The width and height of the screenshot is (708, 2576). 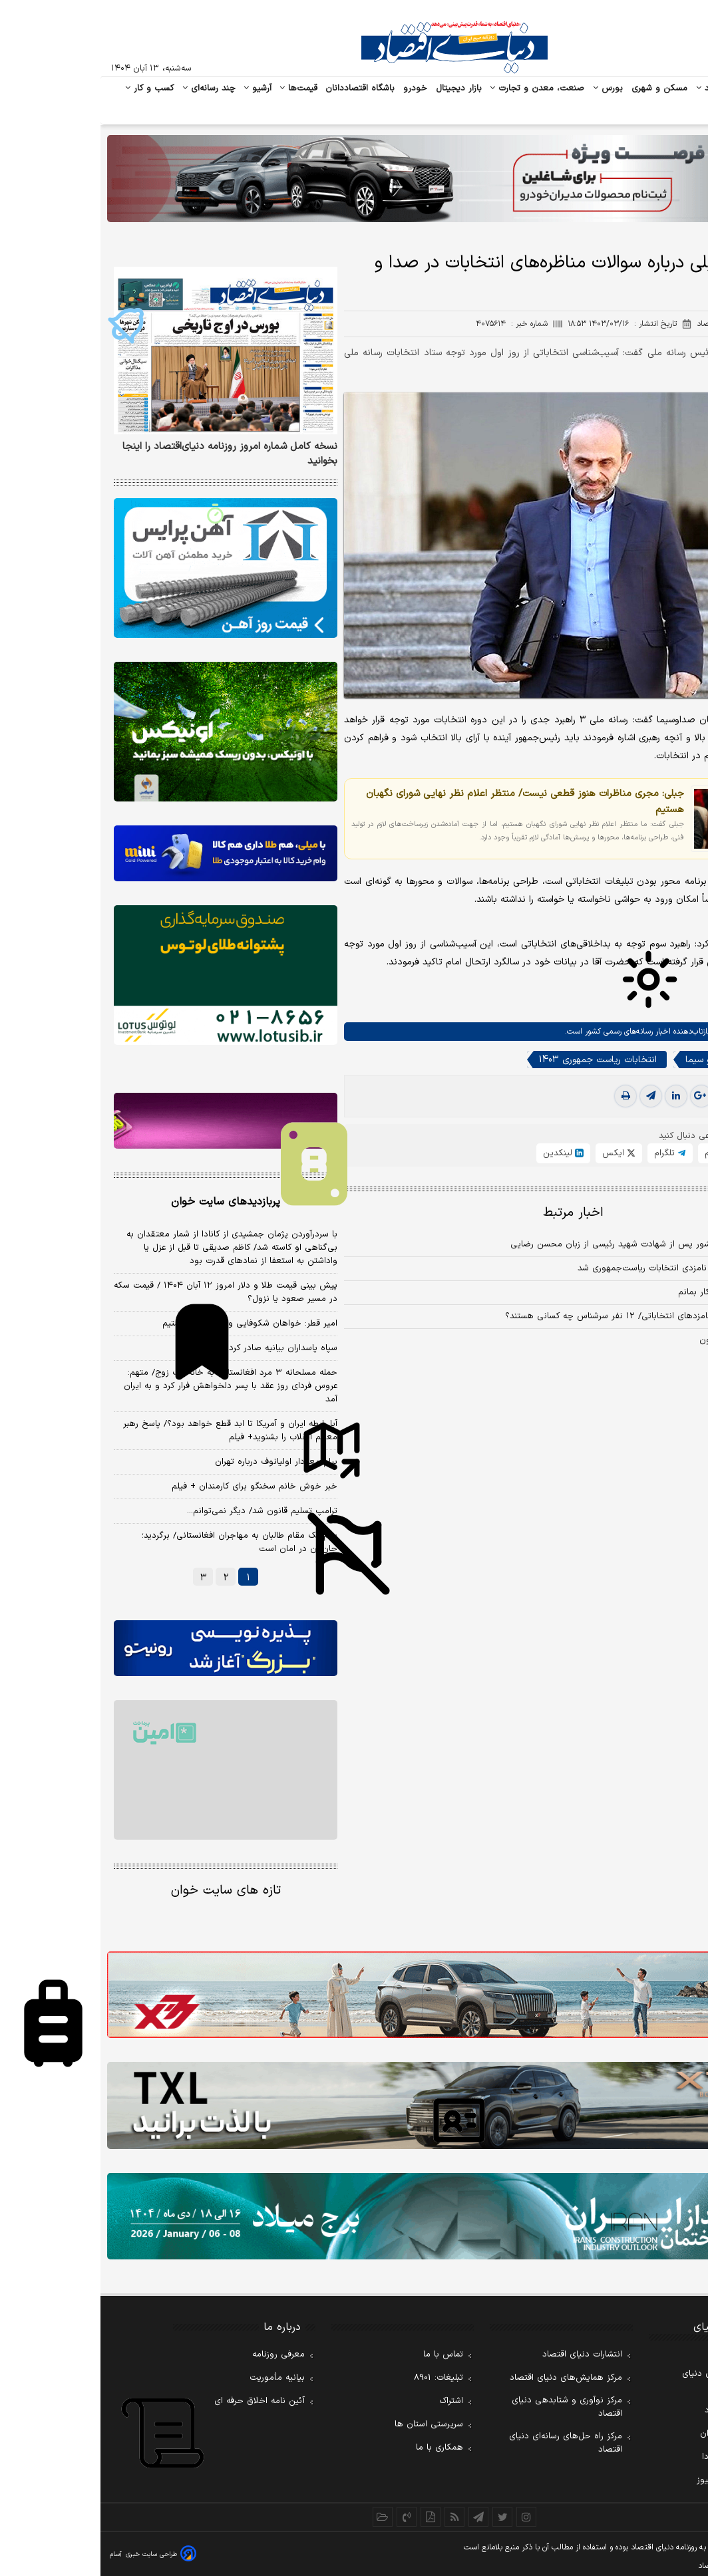 I want to click on share your current location, so click(x=331, y=1447).